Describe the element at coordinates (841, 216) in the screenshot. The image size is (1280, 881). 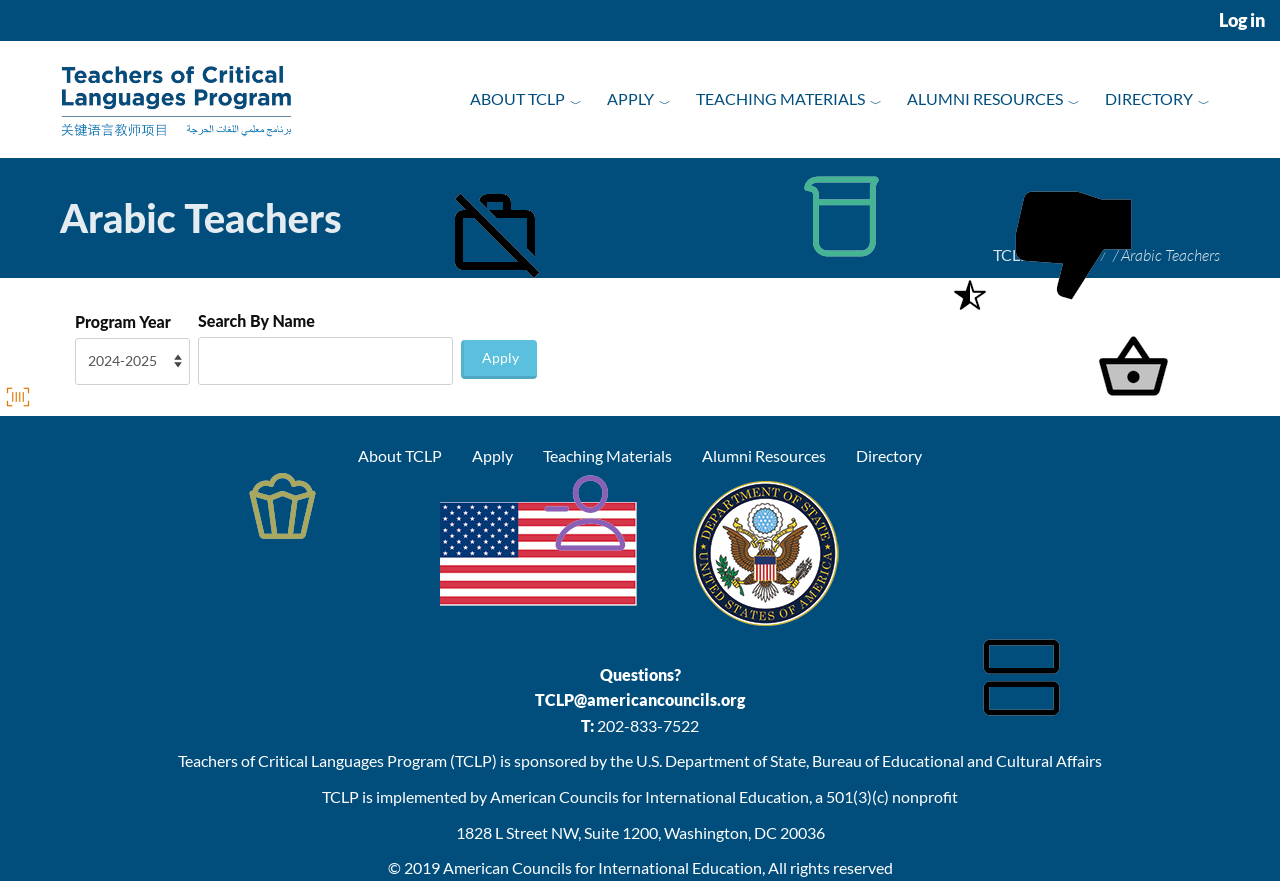
I see `access experimental or beta features` at that location.